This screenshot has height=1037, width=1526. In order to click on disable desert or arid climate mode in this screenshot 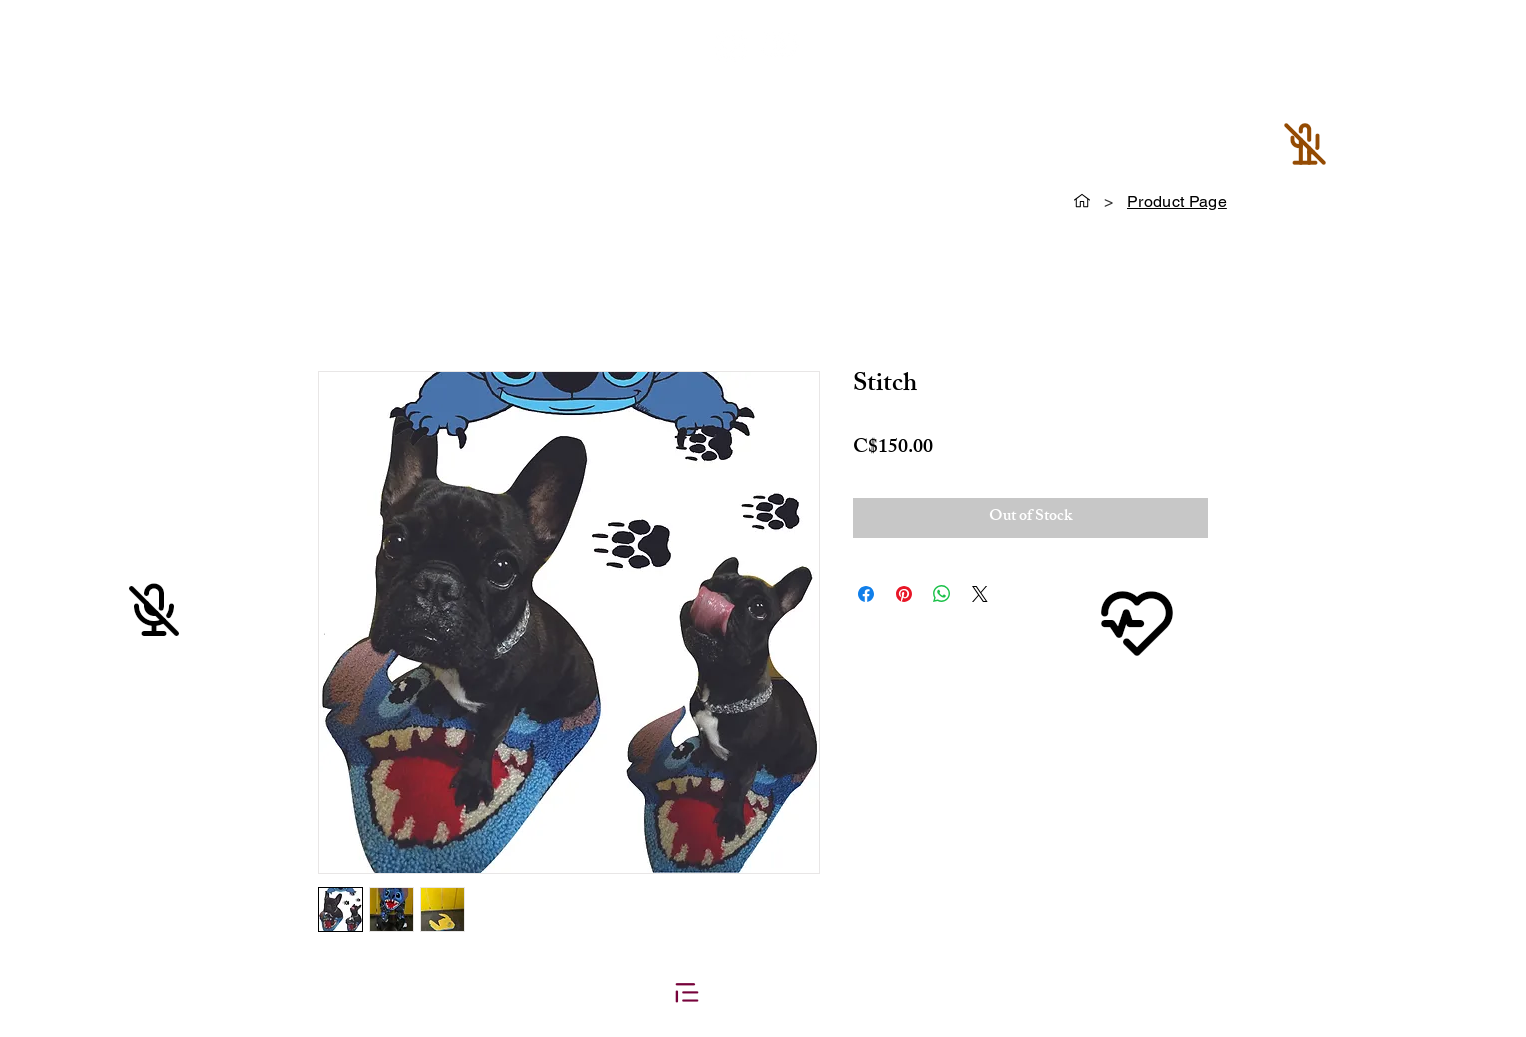, I will do `click(1305, 144)`.